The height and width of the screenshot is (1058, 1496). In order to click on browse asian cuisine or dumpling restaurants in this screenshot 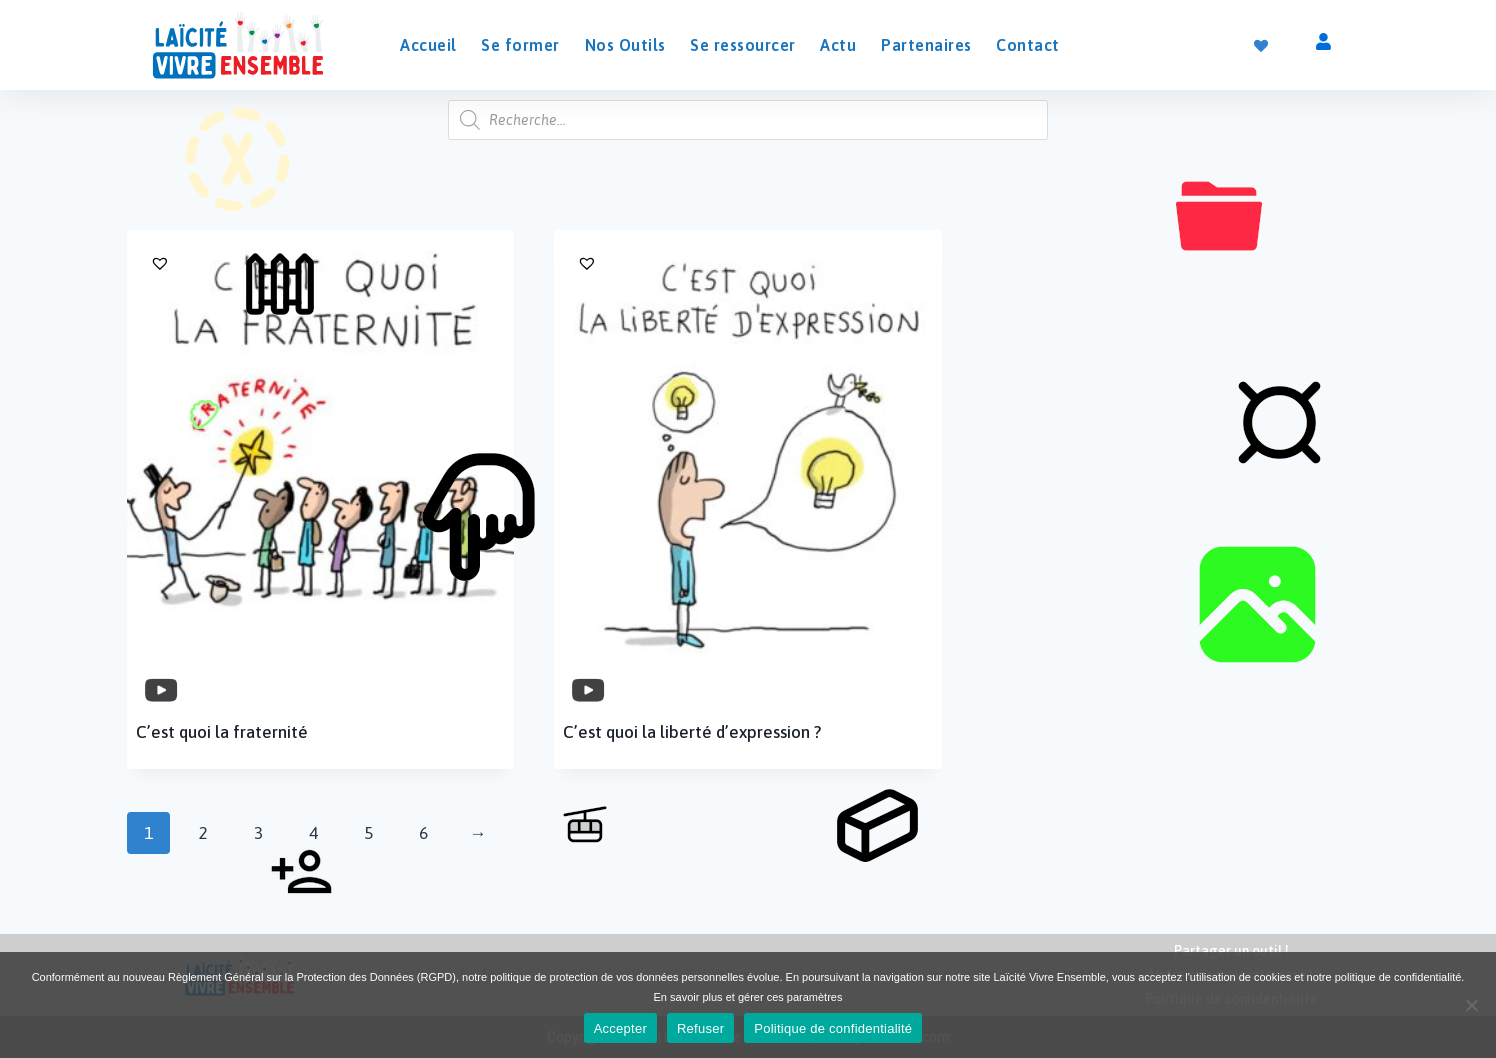, I will do `click(204, 414)`.